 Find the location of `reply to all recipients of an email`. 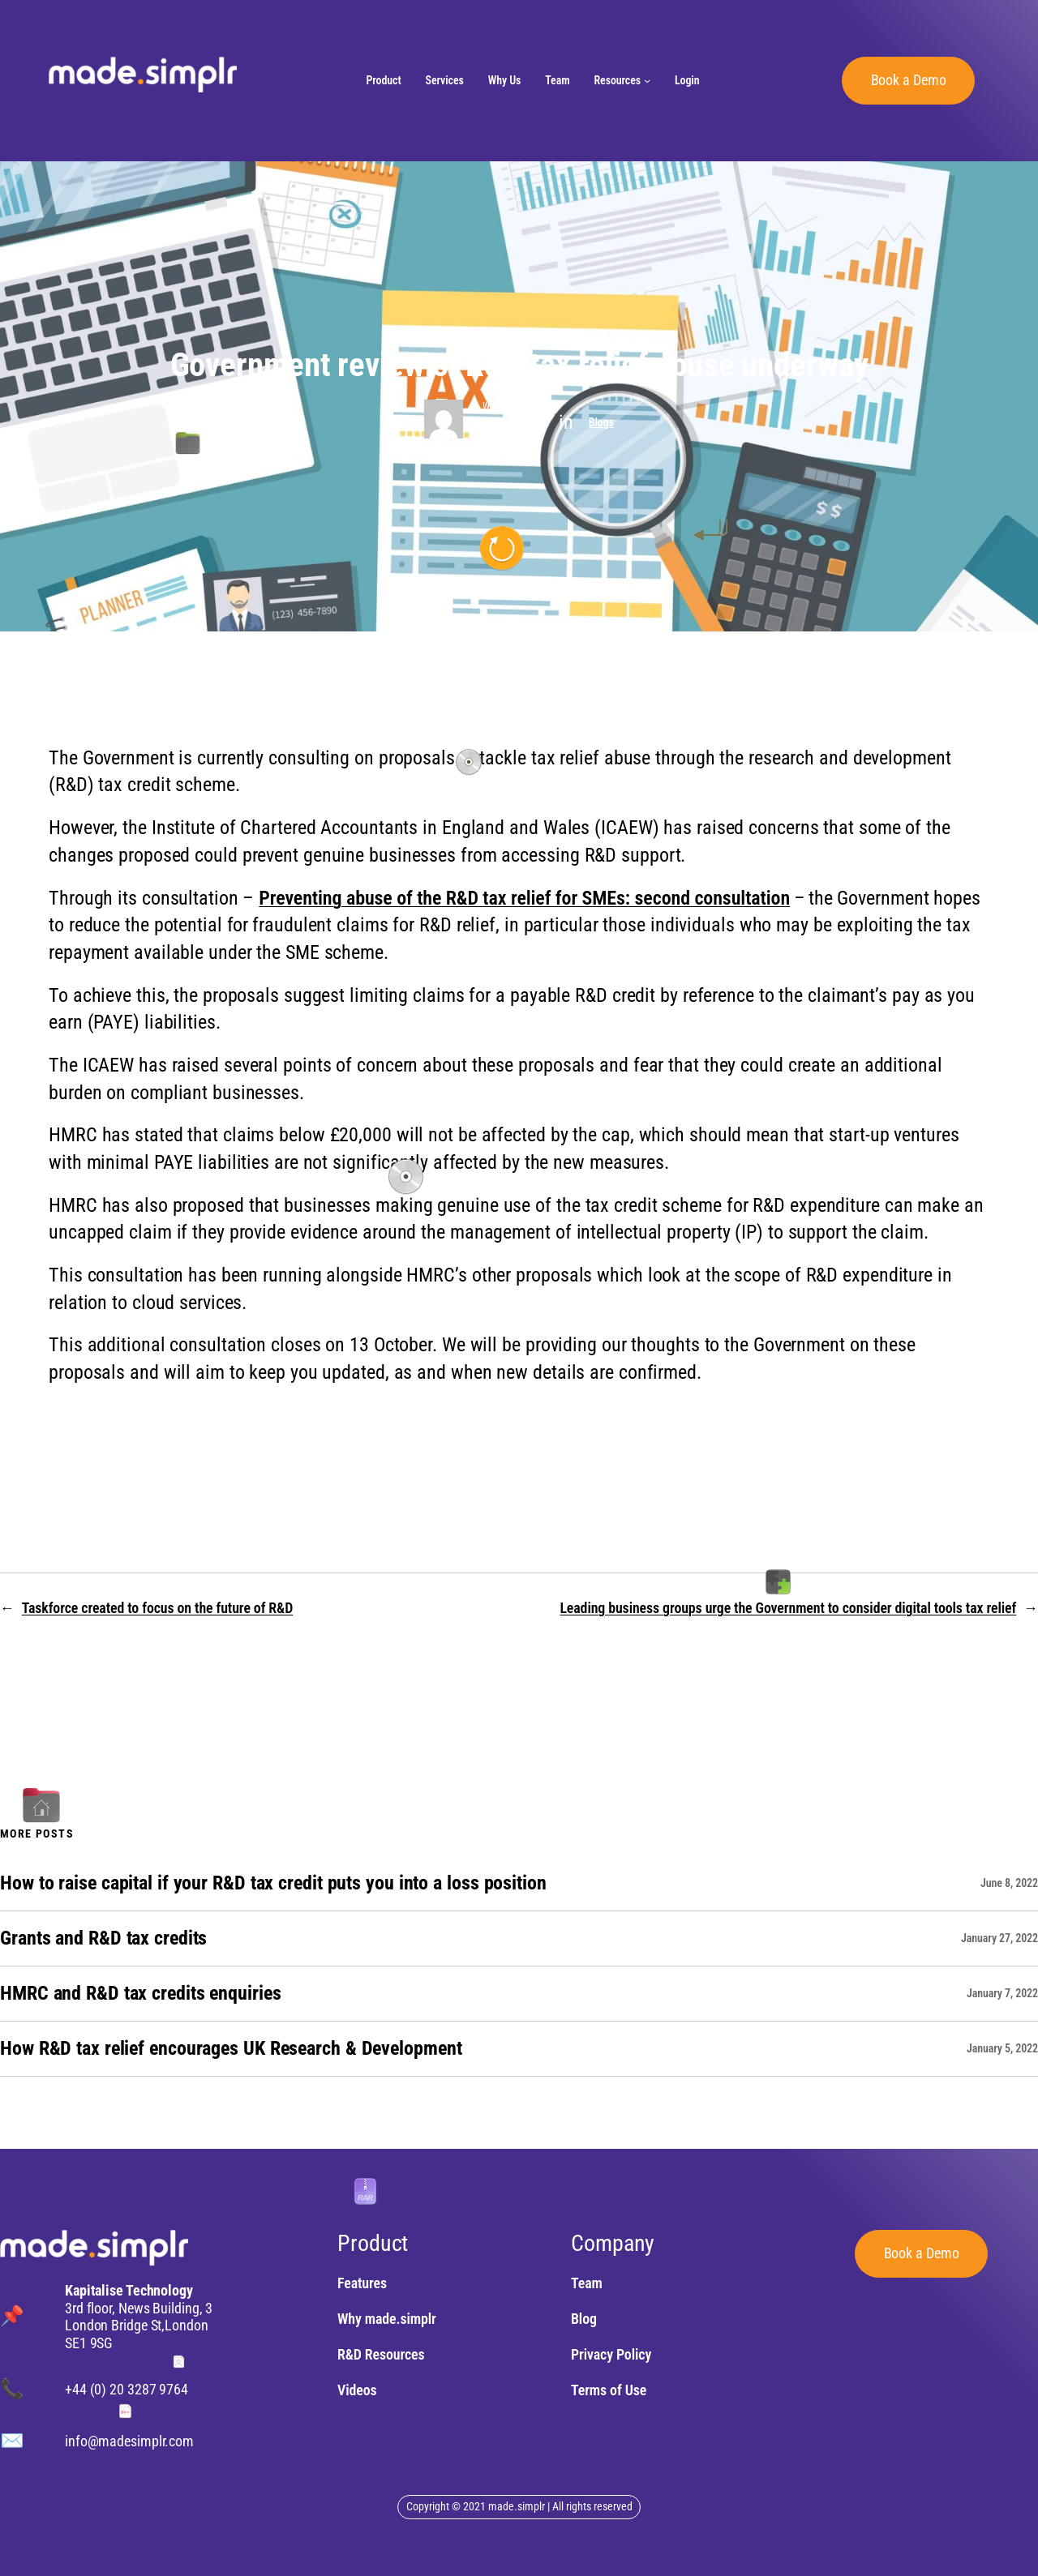

reply to all recipients of an email is located at coordinates (710, 528).